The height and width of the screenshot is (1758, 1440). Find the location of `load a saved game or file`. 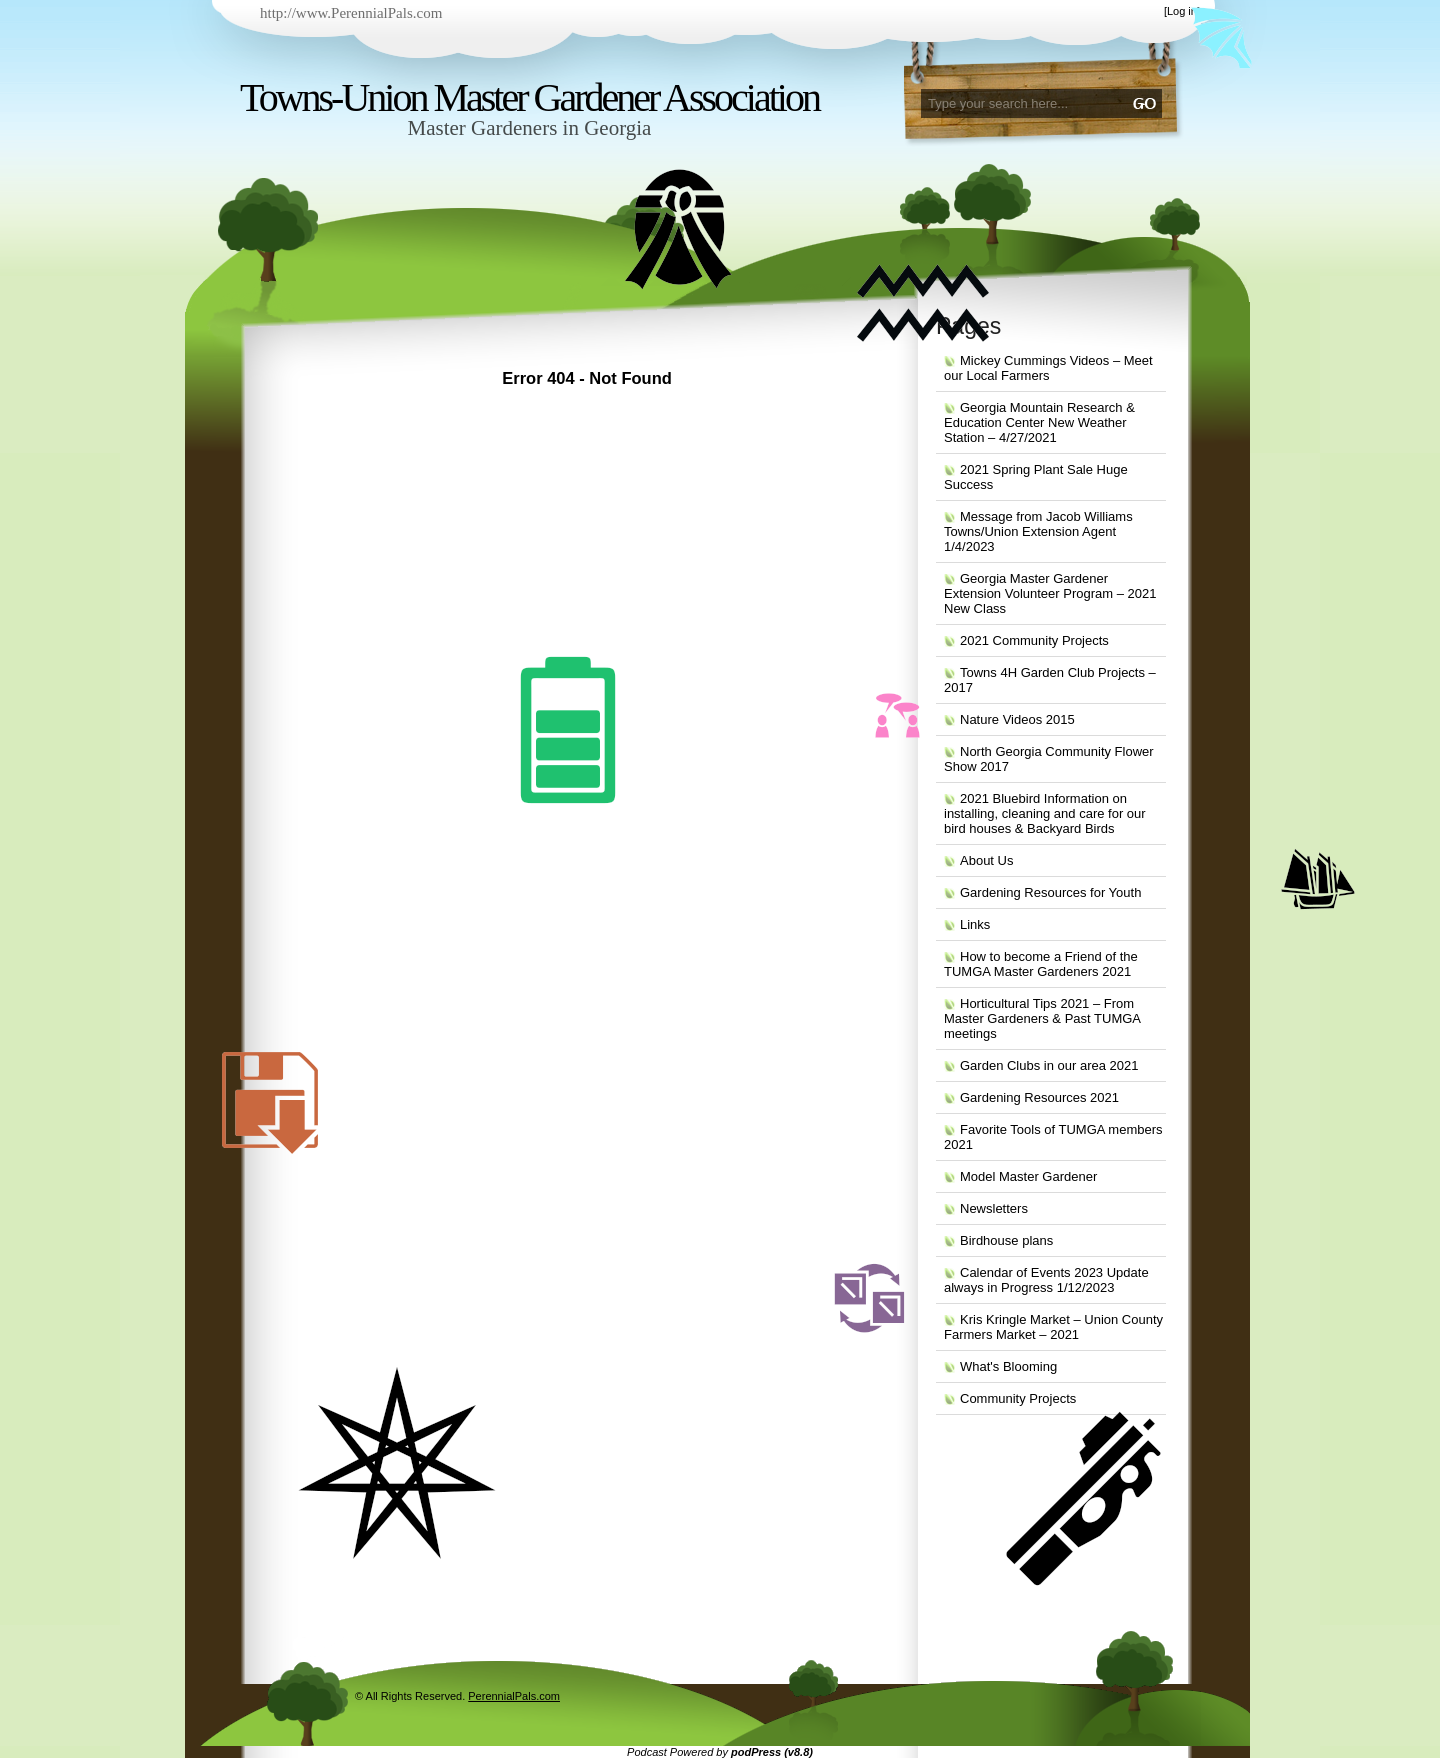

load a saved game or file is located at coordinates (270, 1100).